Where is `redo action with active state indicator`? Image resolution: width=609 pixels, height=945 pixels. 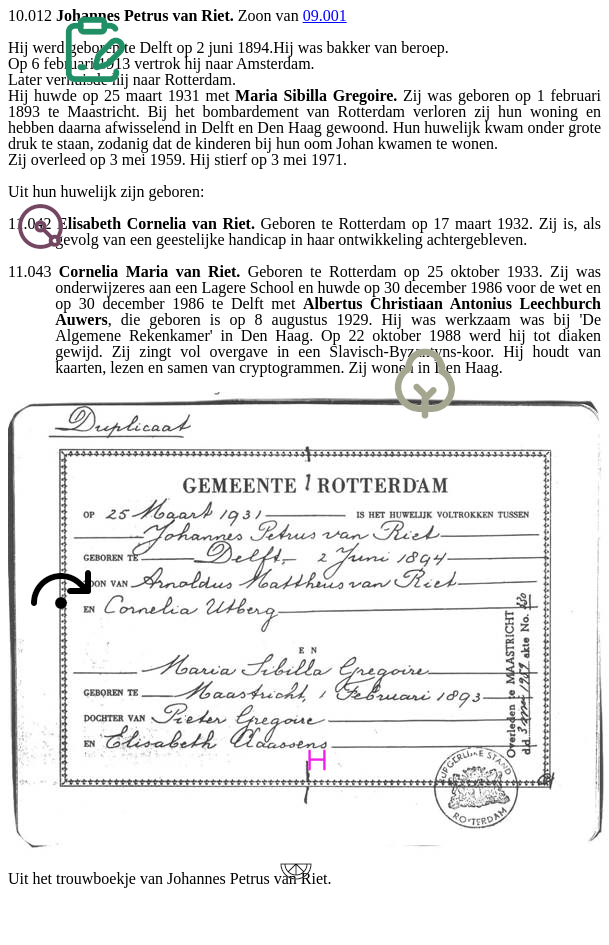 redo action with active state indicator is located at coordinates (61, 588).